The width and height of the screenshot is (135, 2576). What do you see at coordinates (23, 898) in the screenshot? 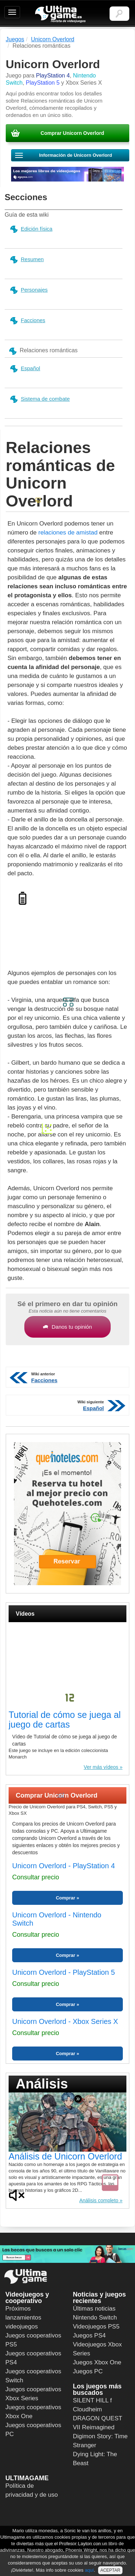
I see `indicates high battery level` at bounding box center [23, 898].